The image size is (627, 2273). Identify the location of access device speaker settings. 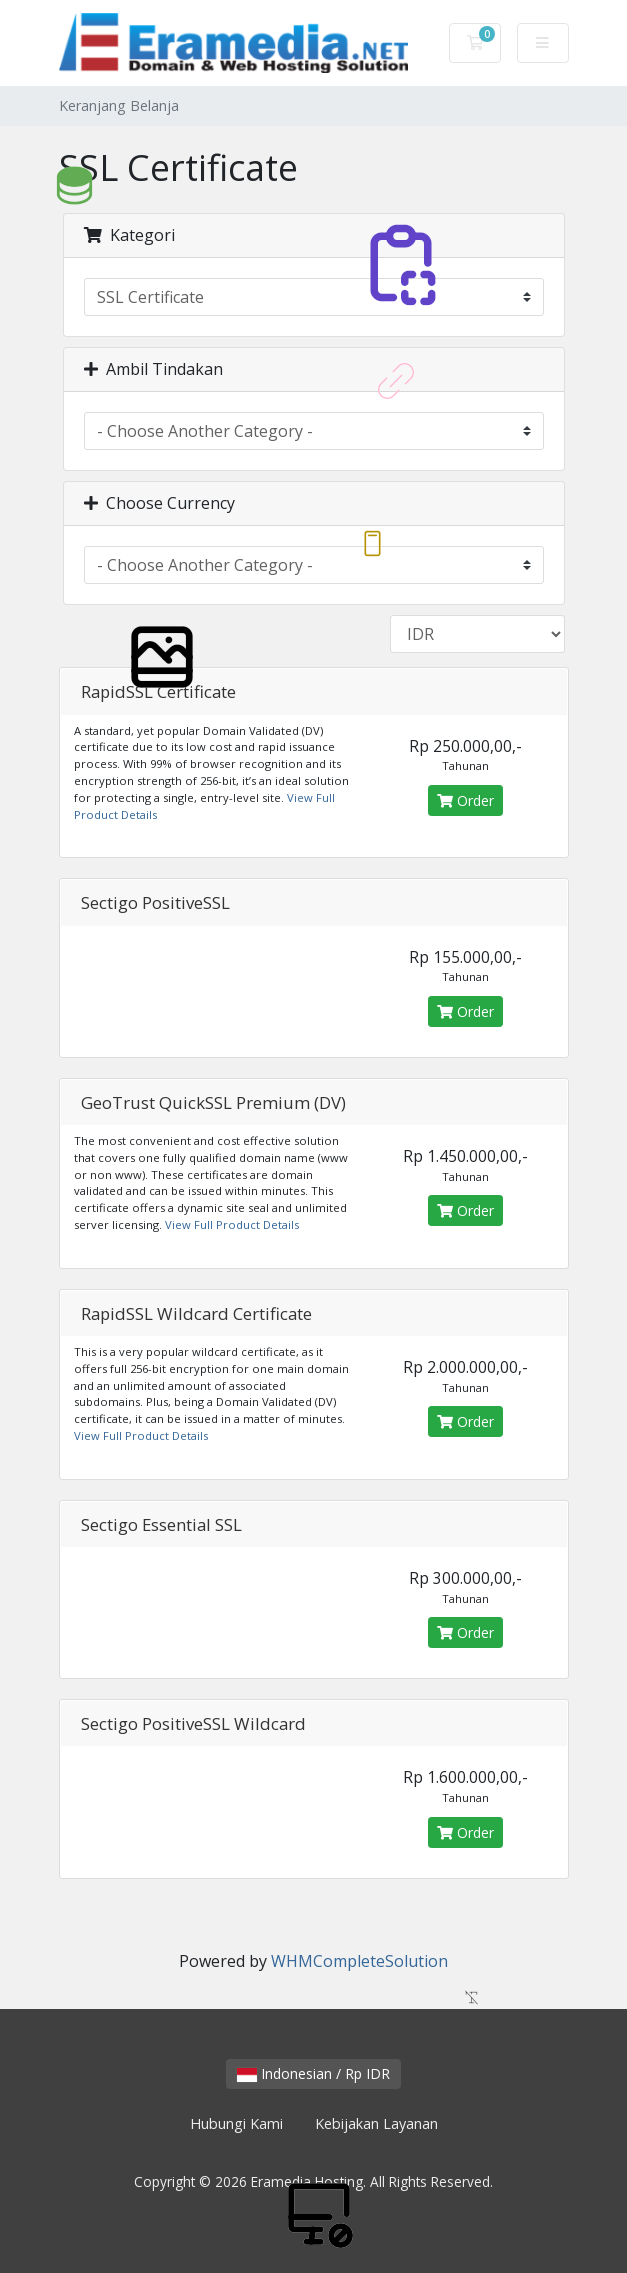
(372, 543).